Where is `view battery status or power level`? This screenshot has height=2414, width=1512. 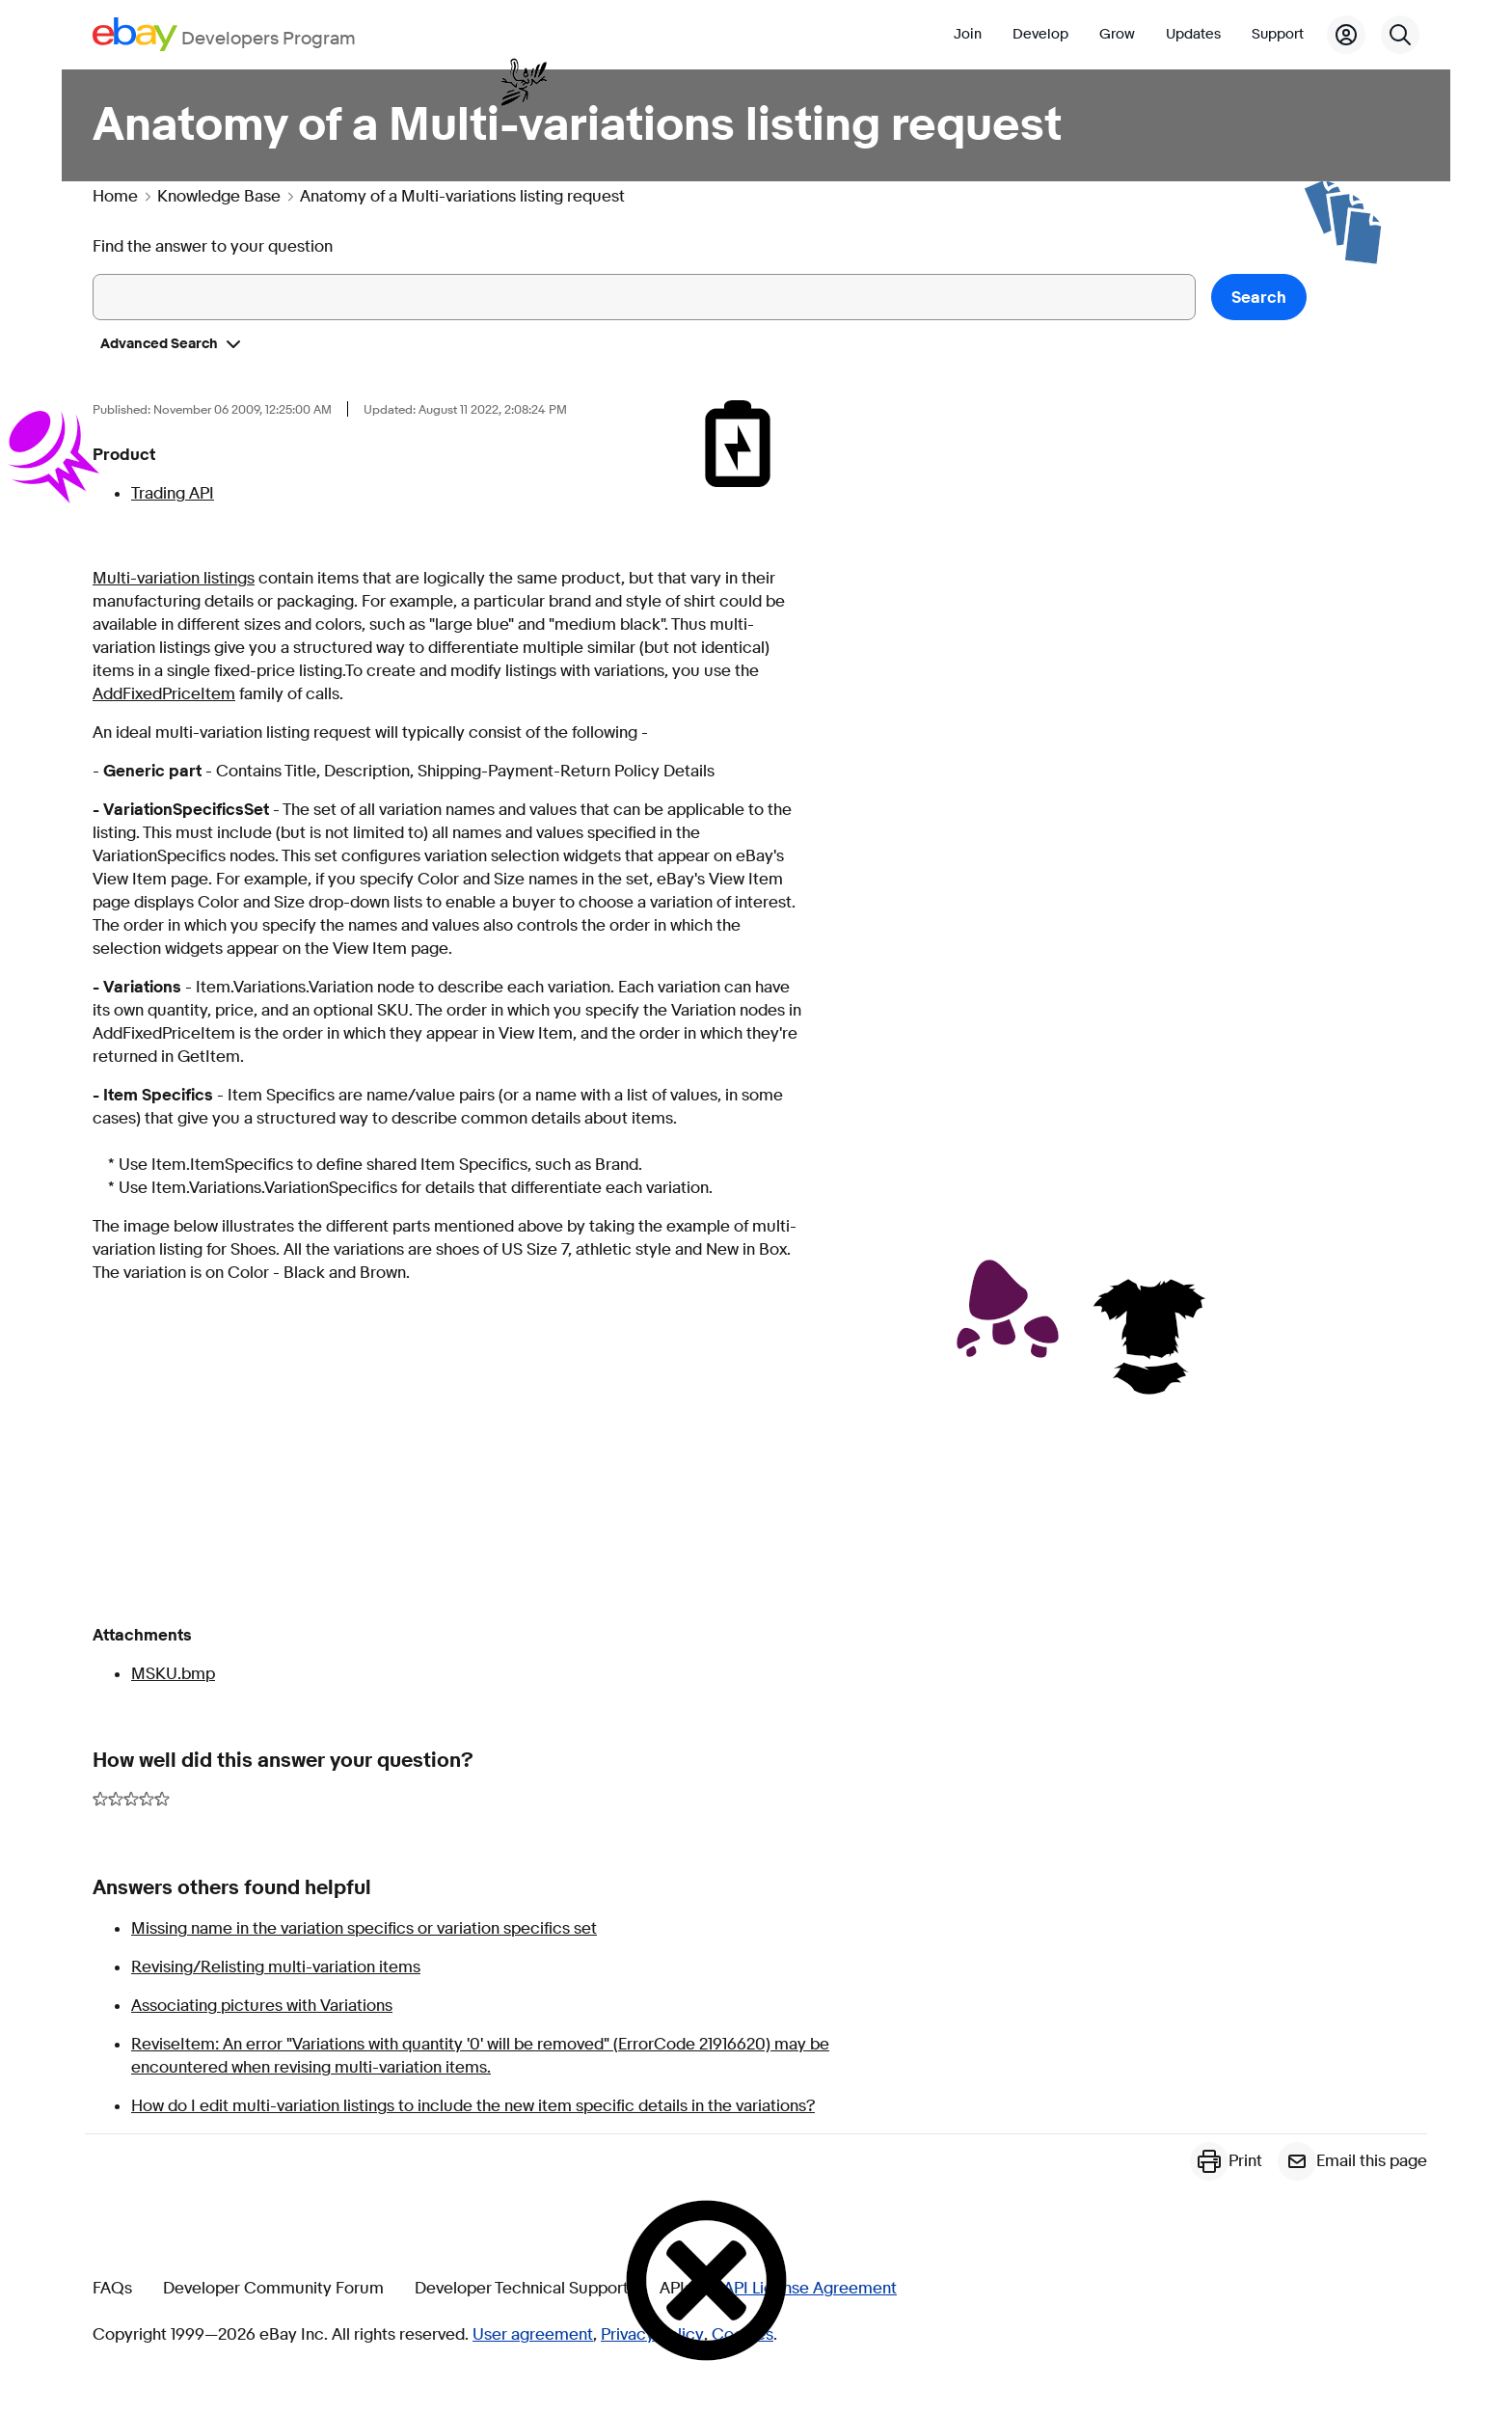 view battery status or power level is located at coordinates (738, 444).